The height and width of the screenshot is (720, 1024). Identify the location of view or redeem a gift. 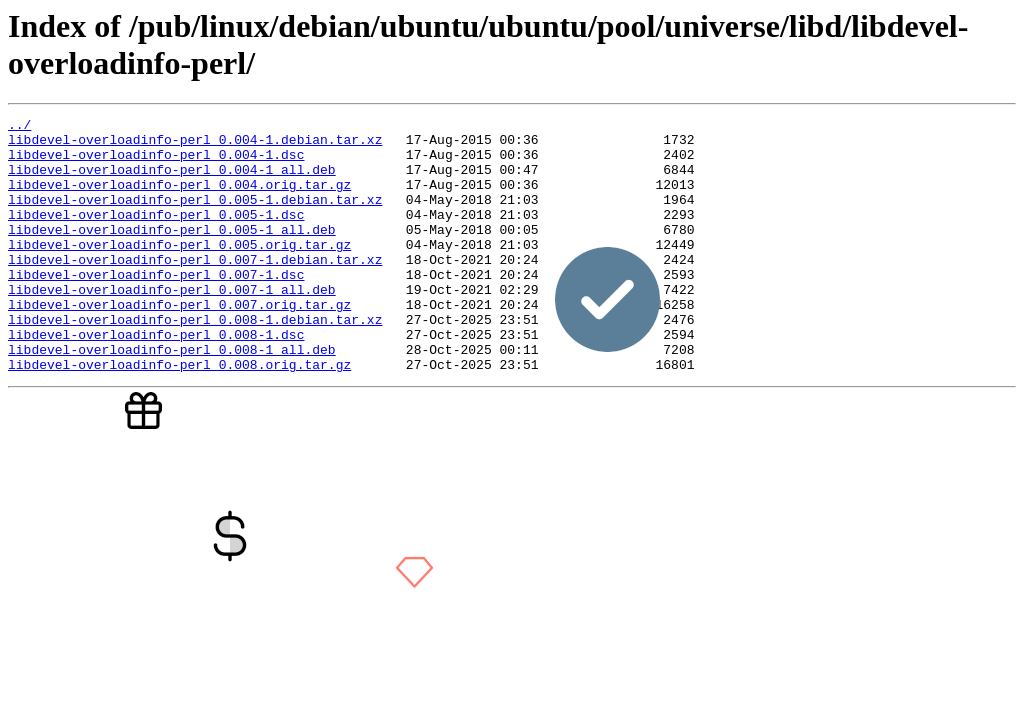
(143, 410).